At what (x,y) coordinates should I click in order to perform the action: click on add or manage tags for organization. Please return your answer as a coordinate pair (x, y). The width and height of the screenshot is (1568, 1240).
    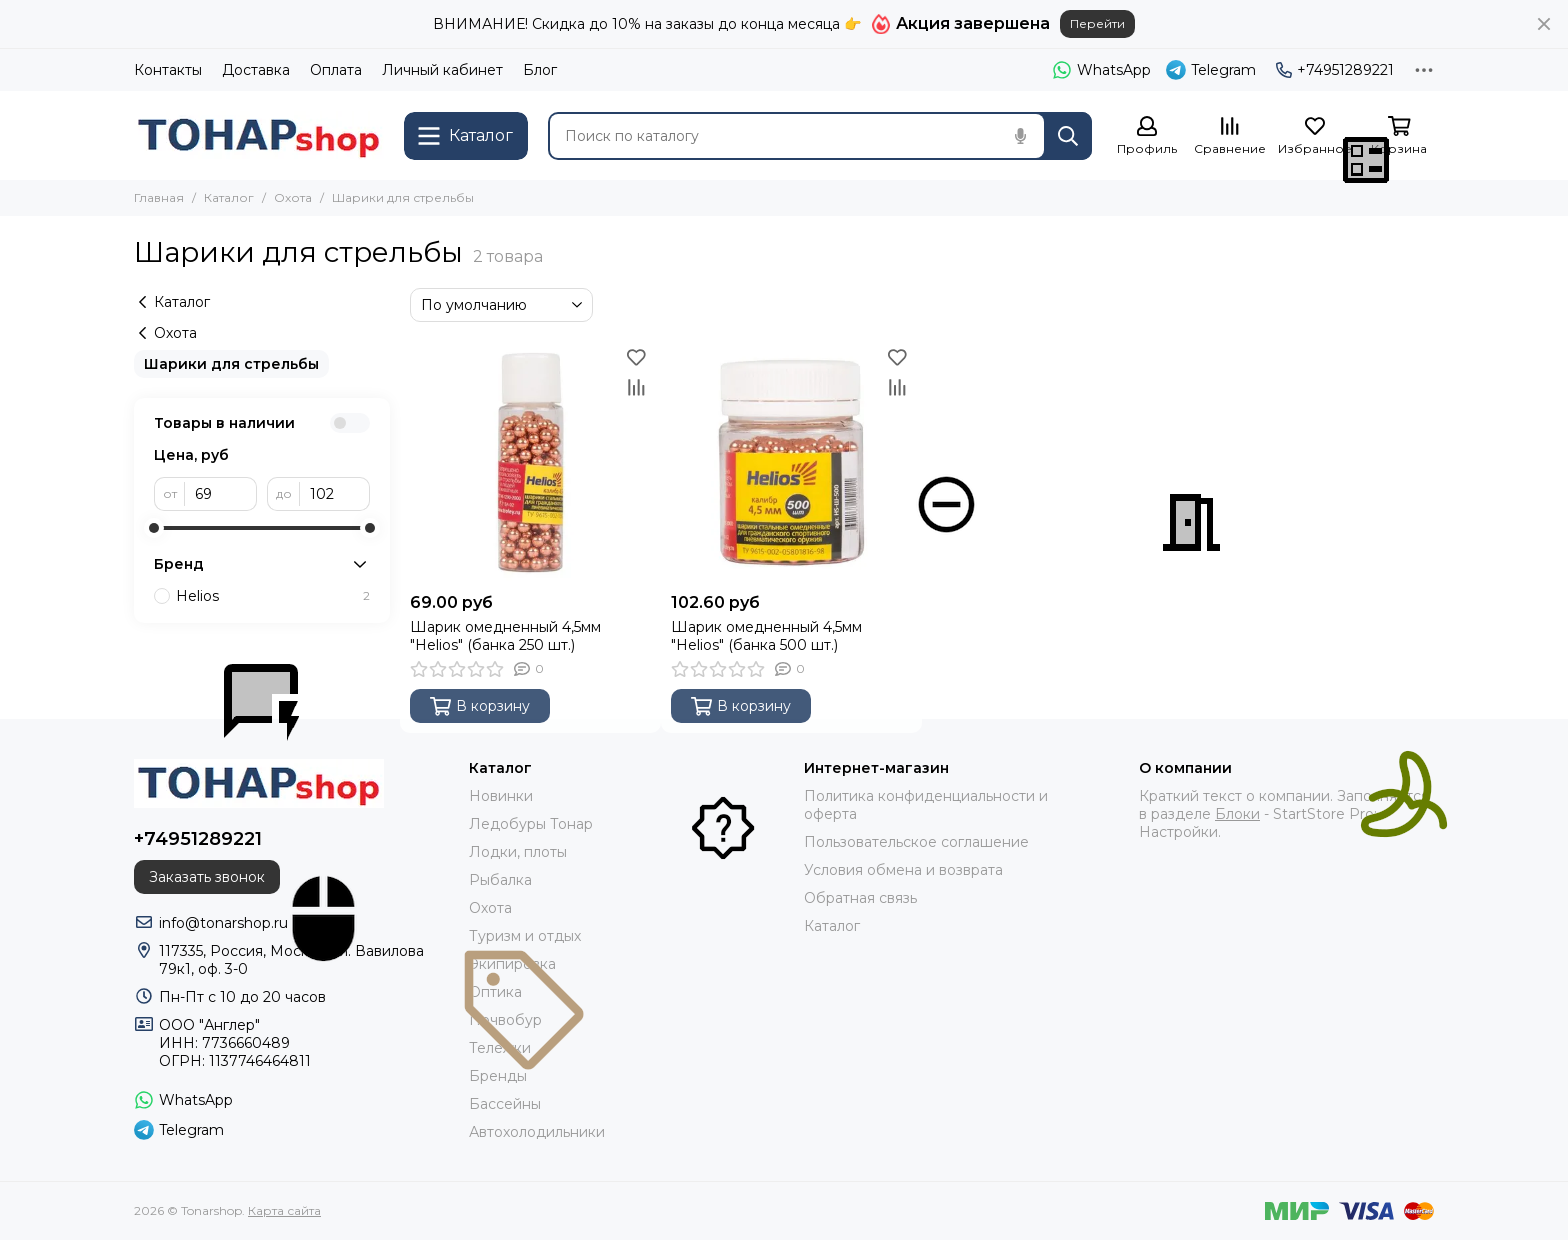
    Looking at the image, I should click on (517, 1003).